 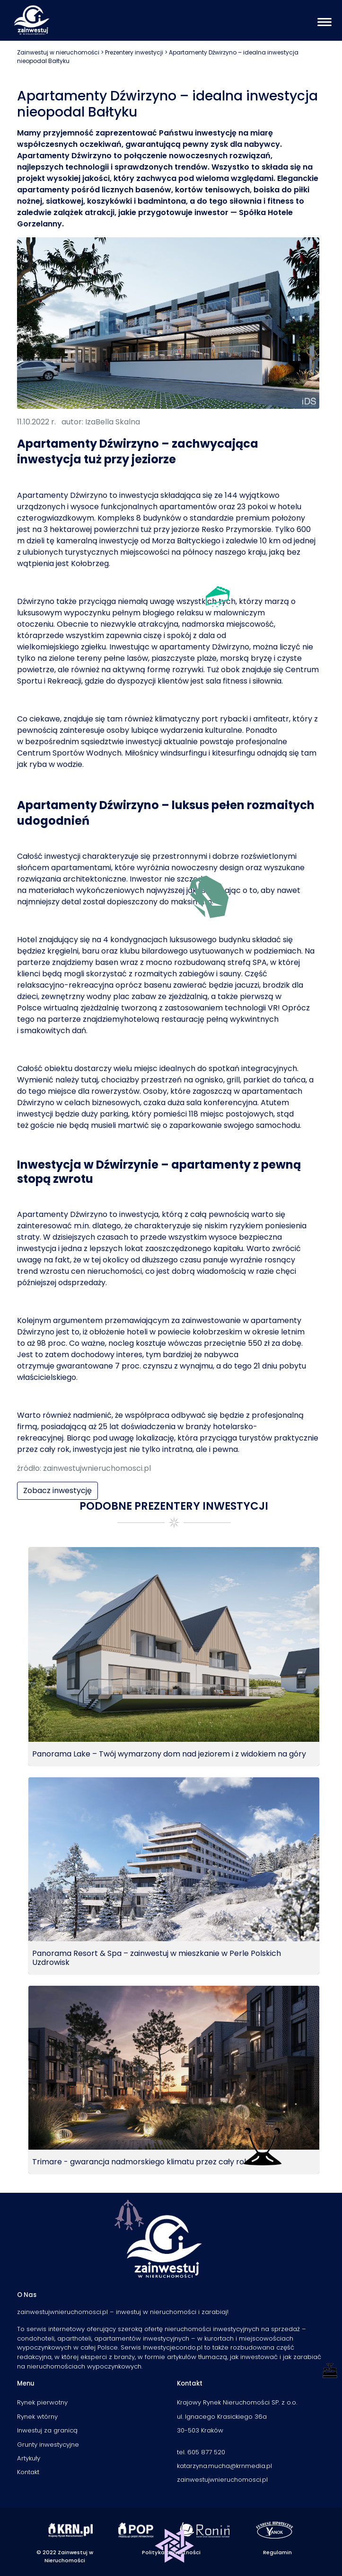 What do you see at coordinates (263, 2145) in the screenshot?
I see `indicates slow loading or processing speed` at bounding box center [263, 2145].